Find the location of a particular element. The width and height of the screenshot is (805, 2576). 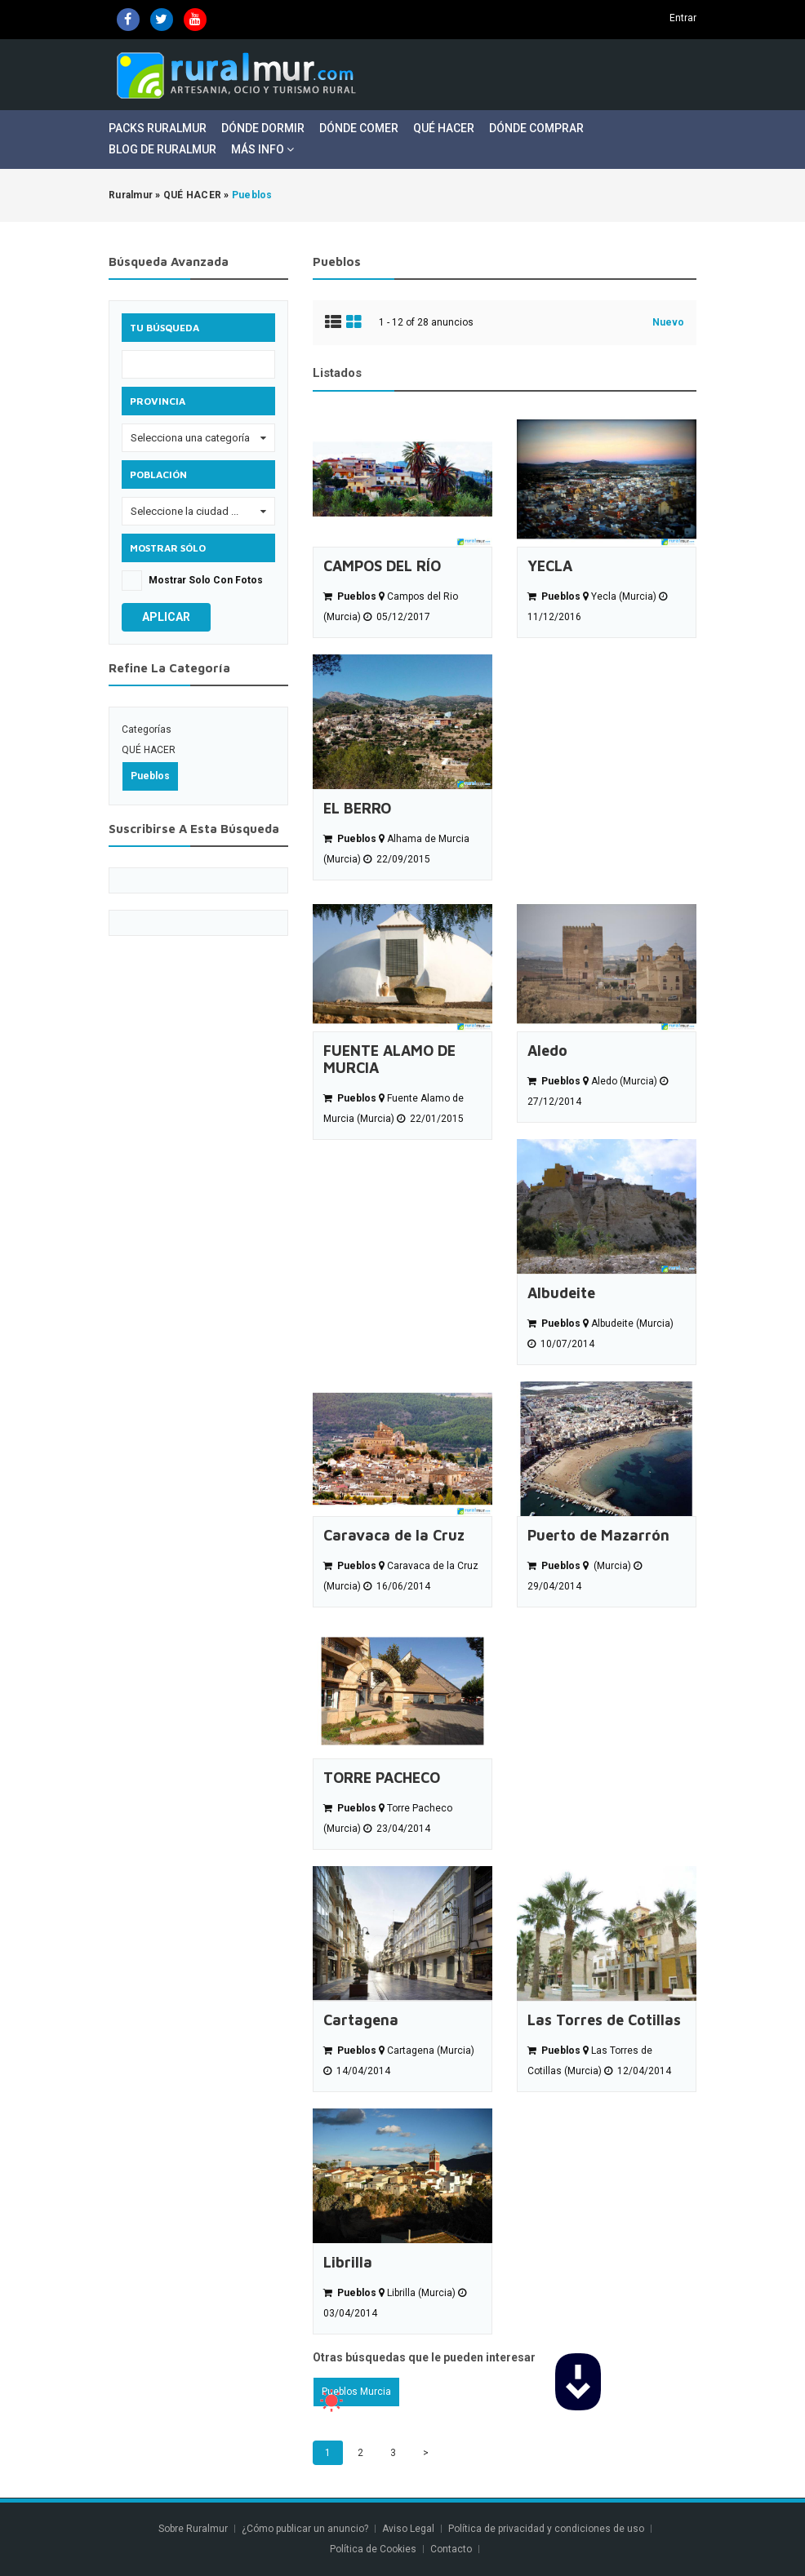

scroll to the bottom of the page is located at coordinates (578, 2382).